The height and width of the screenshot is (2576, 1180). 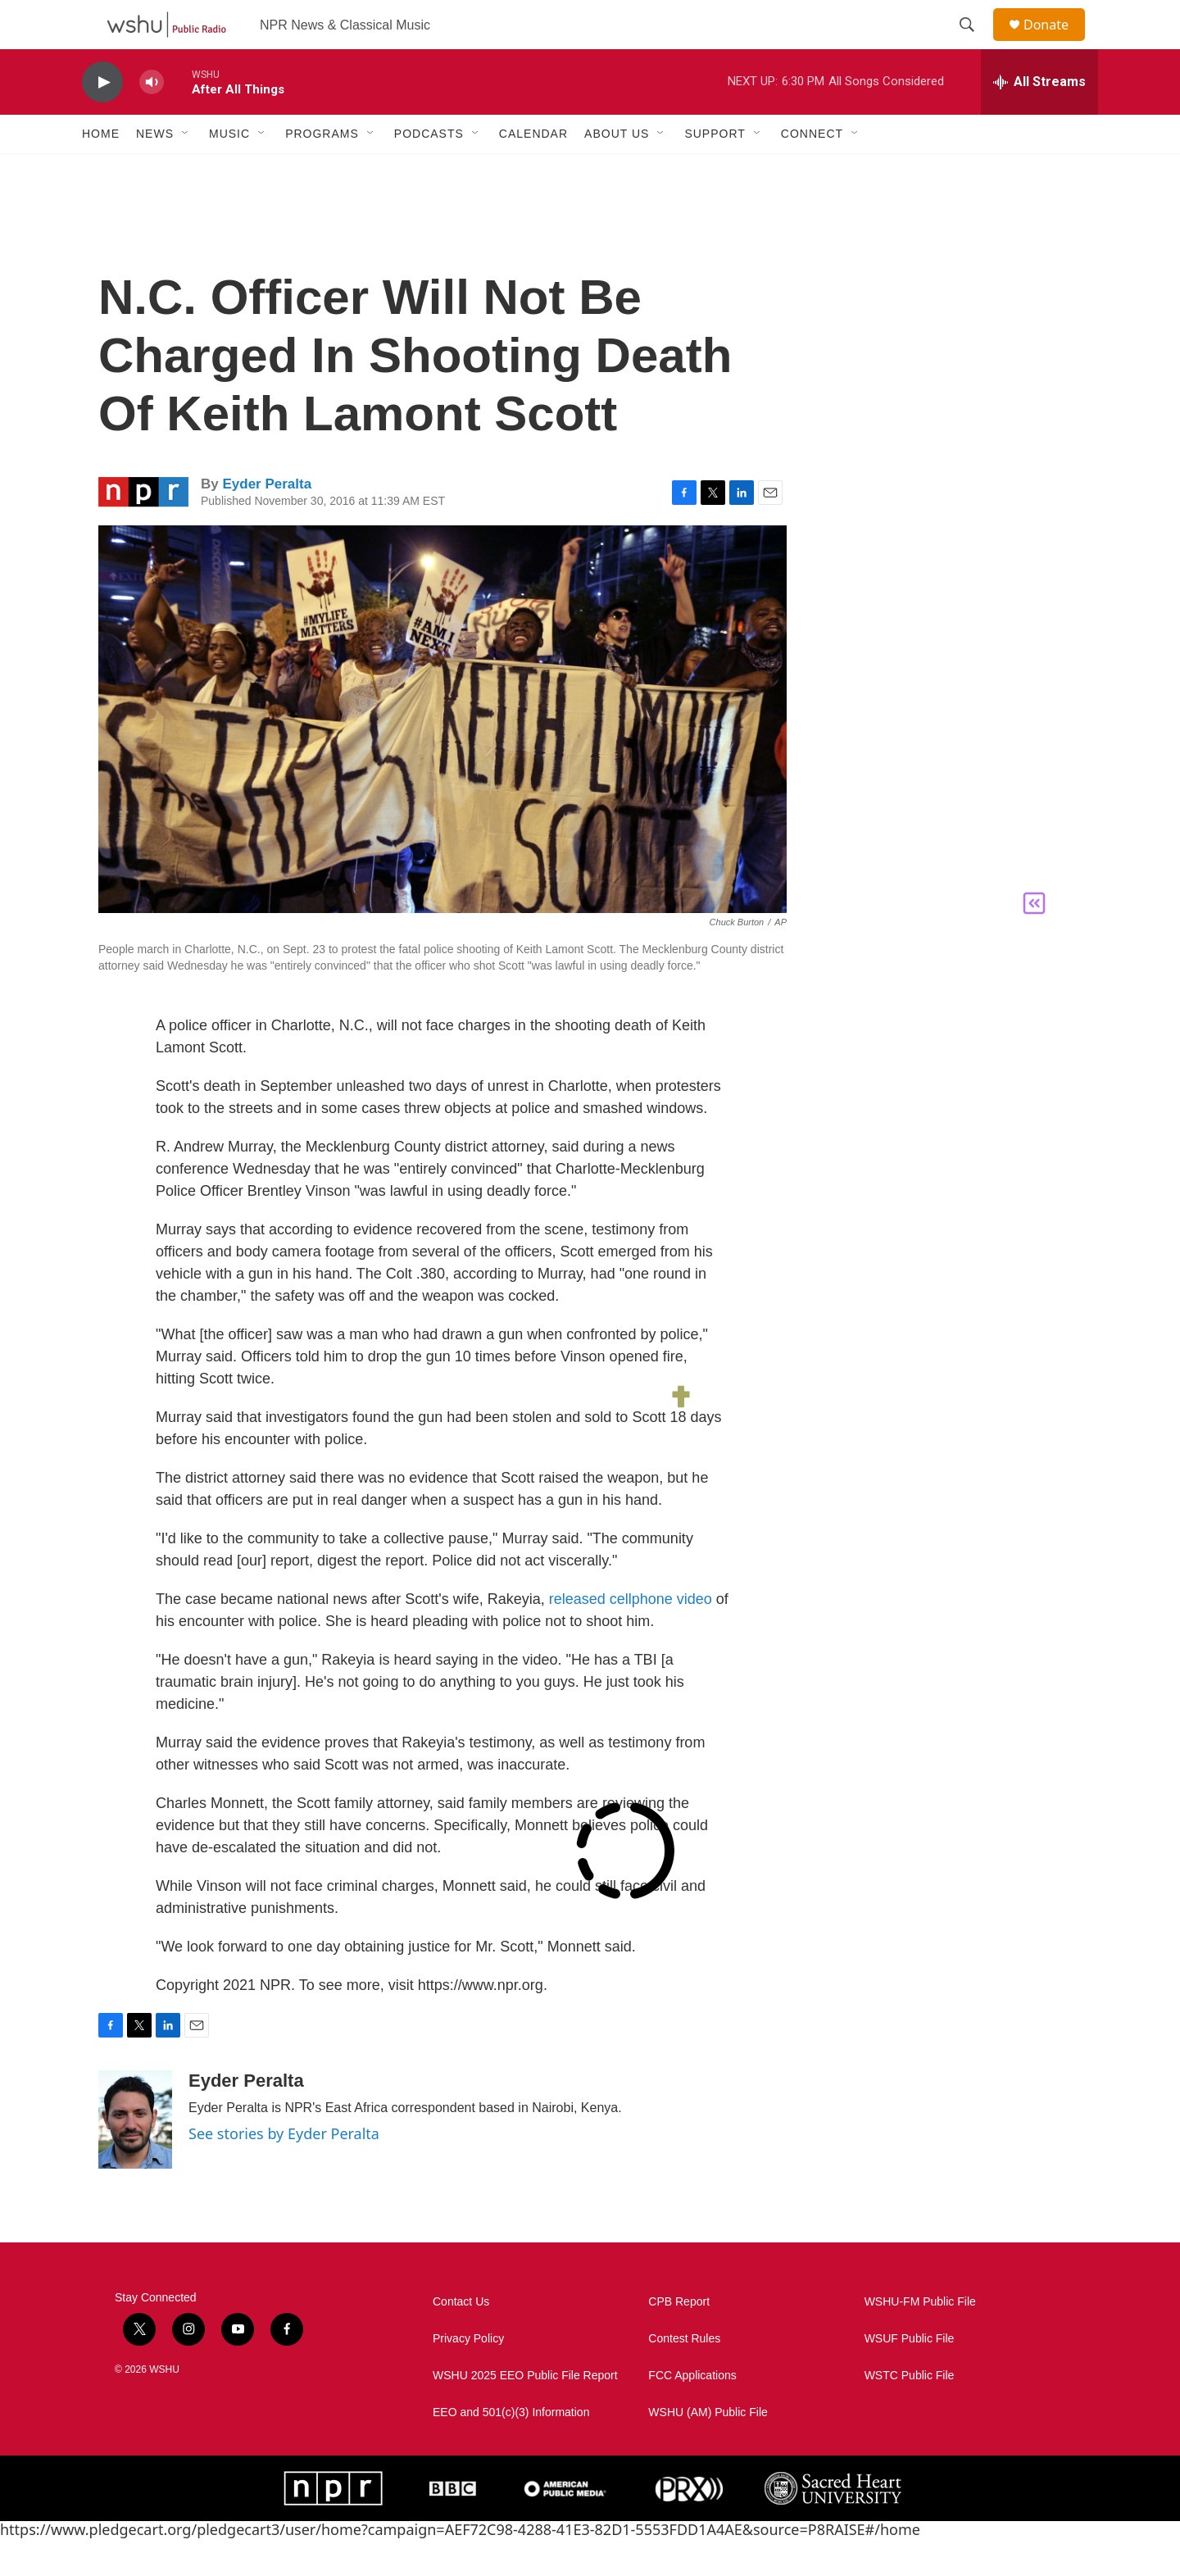 I want to click on indicates loading or processing in progress, so click(x=625, y=1851).